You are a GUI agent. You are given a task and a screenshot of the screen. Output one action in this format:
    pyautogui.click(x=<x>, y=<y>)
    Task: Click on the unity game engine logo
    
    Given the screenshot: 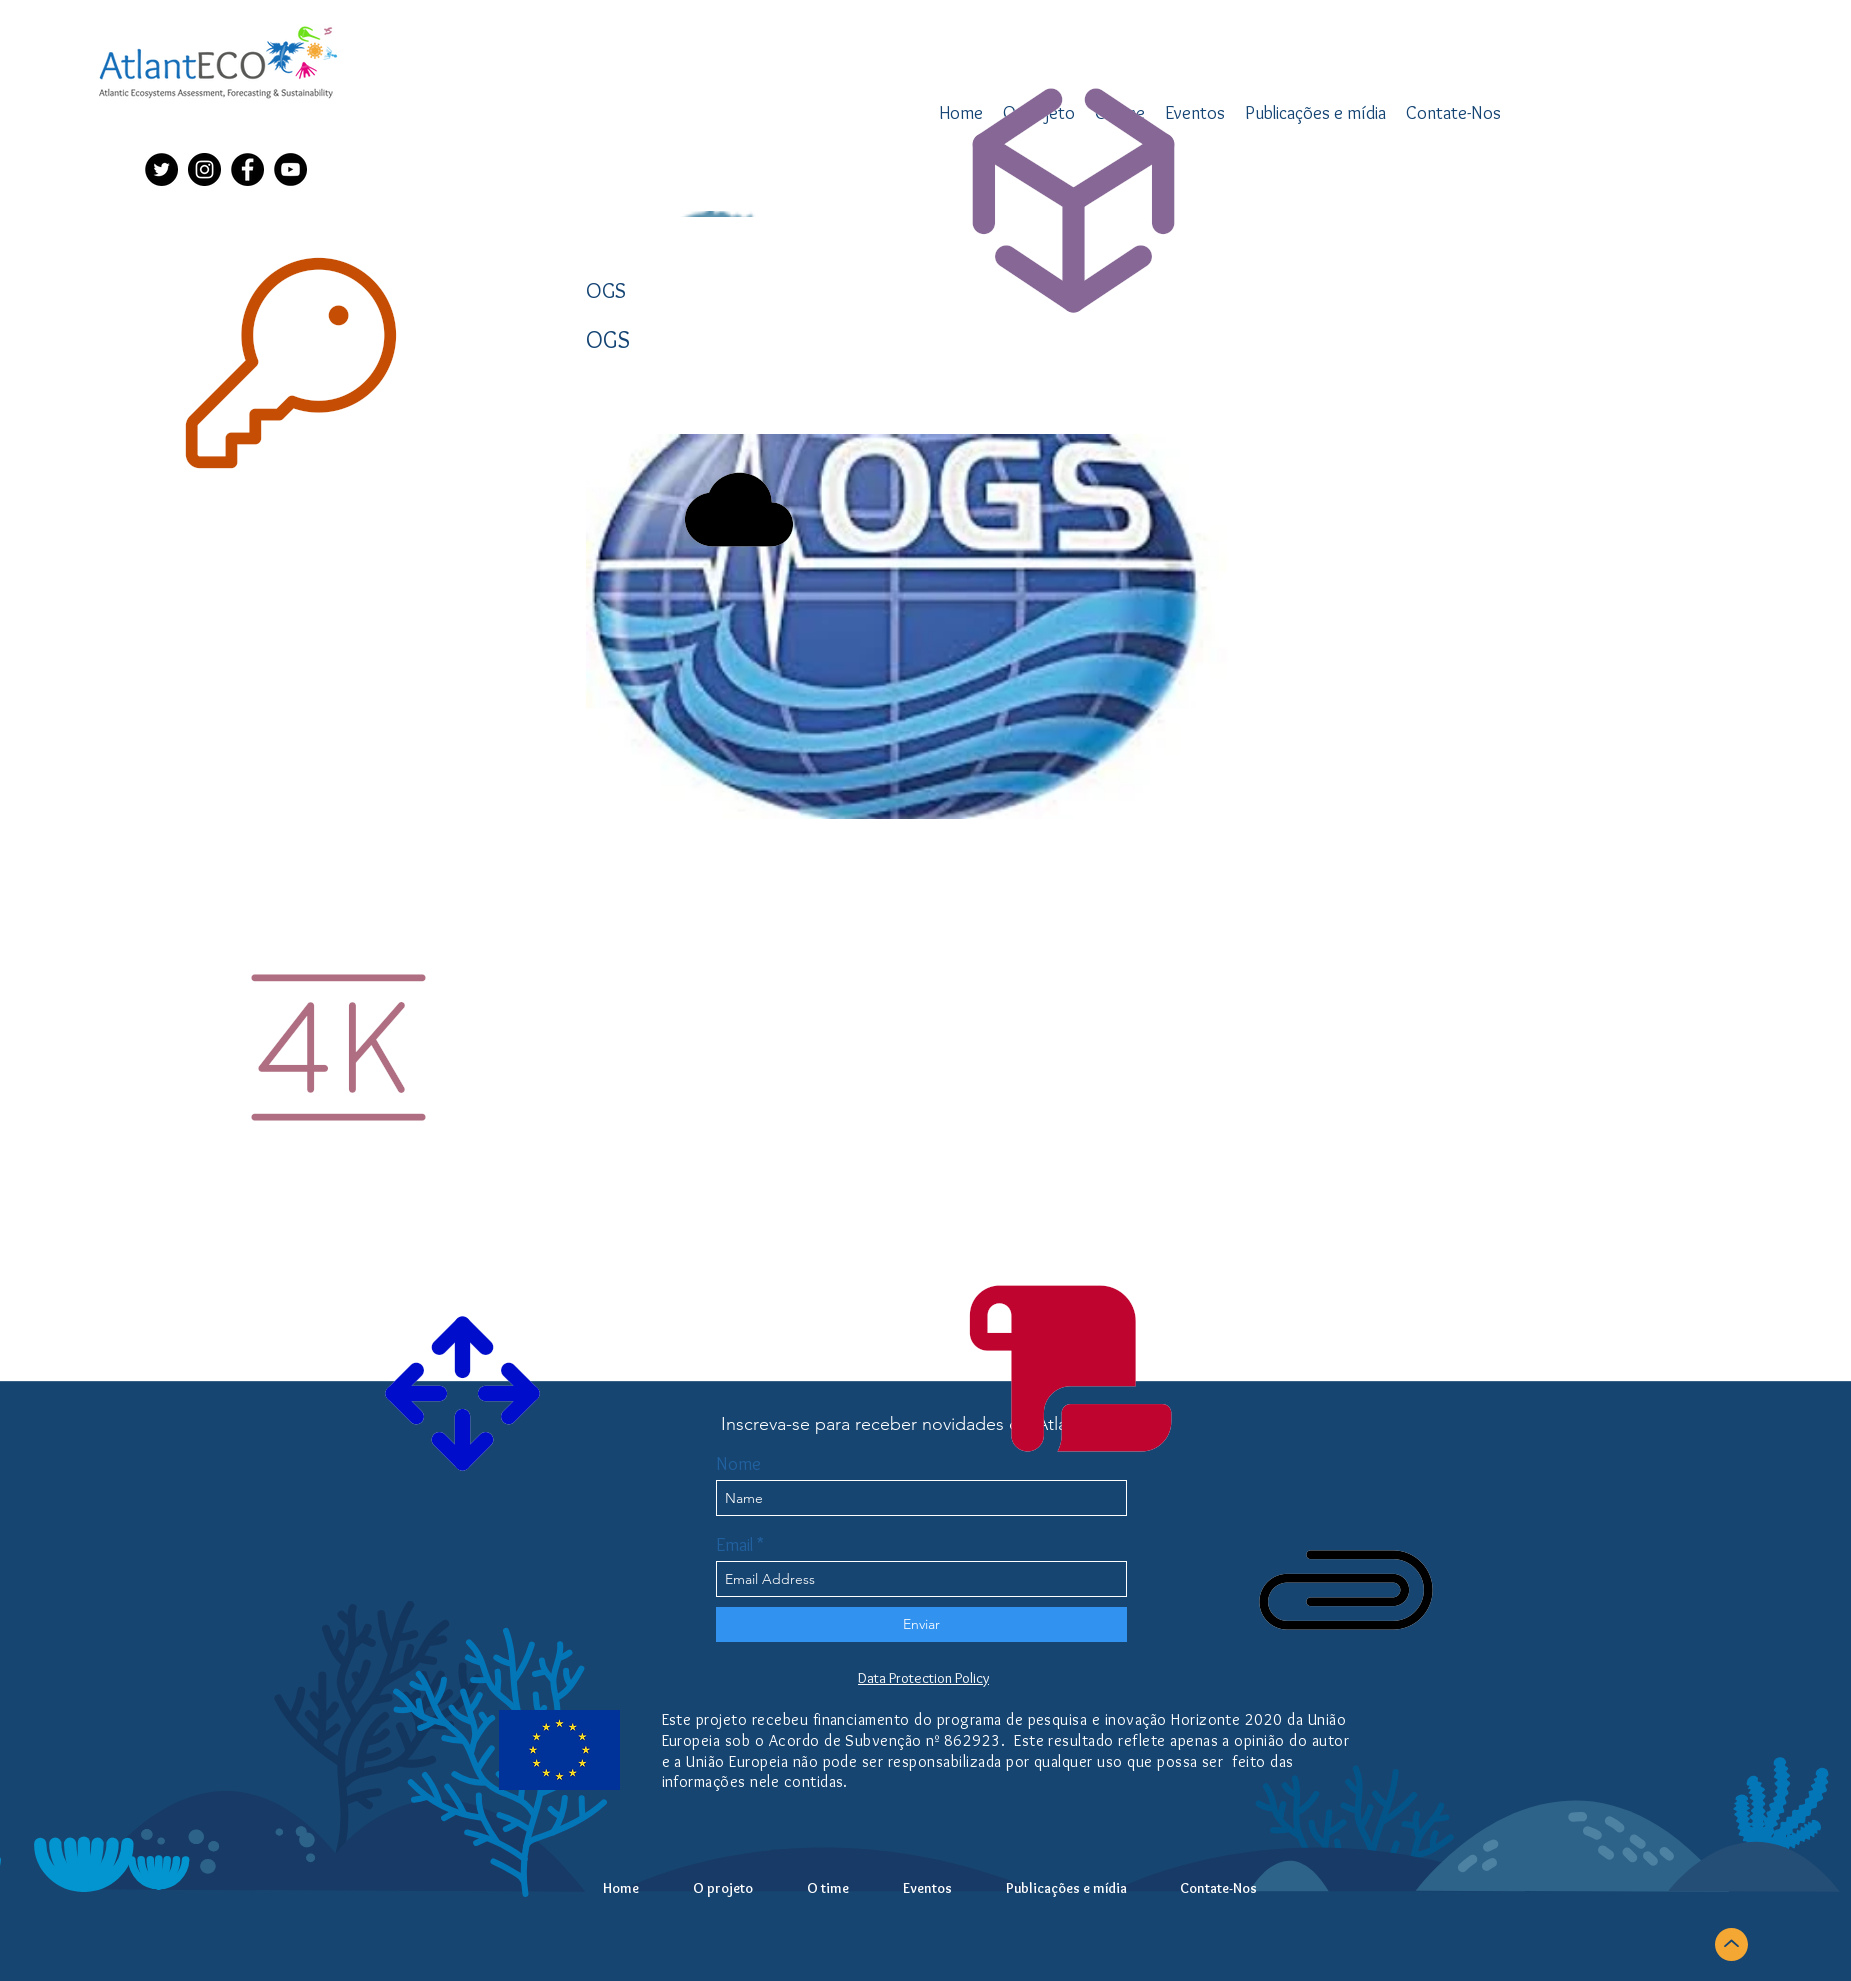 What is the action you would take?
    pyautogui.click(x=1073, y=200)
    